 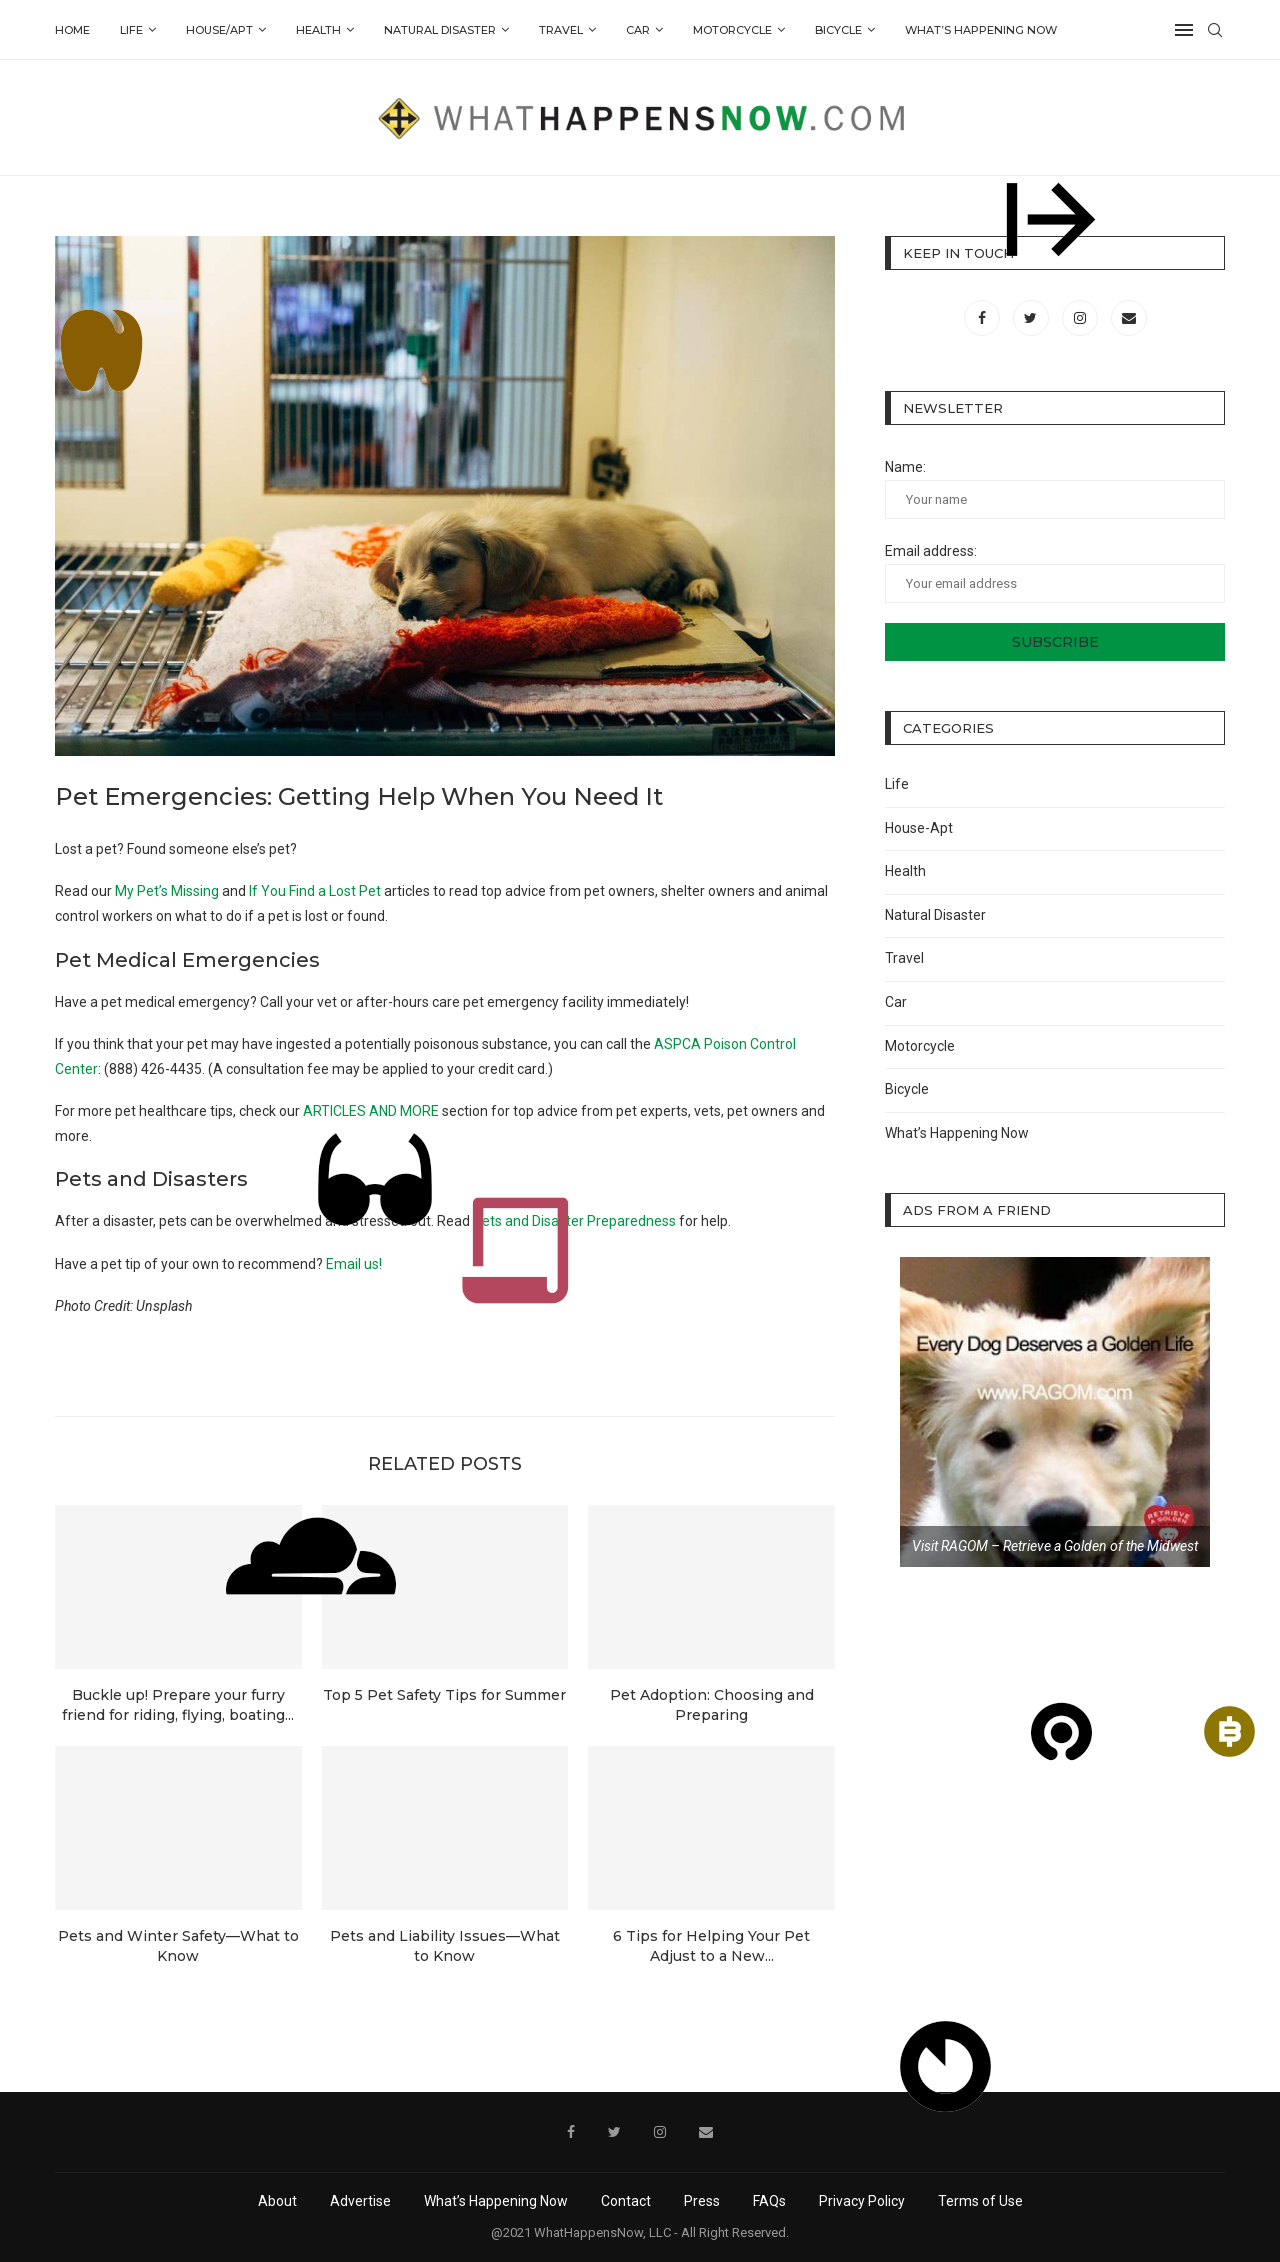 I want to click on cloudflare logo, so click(x=311, y=1556).